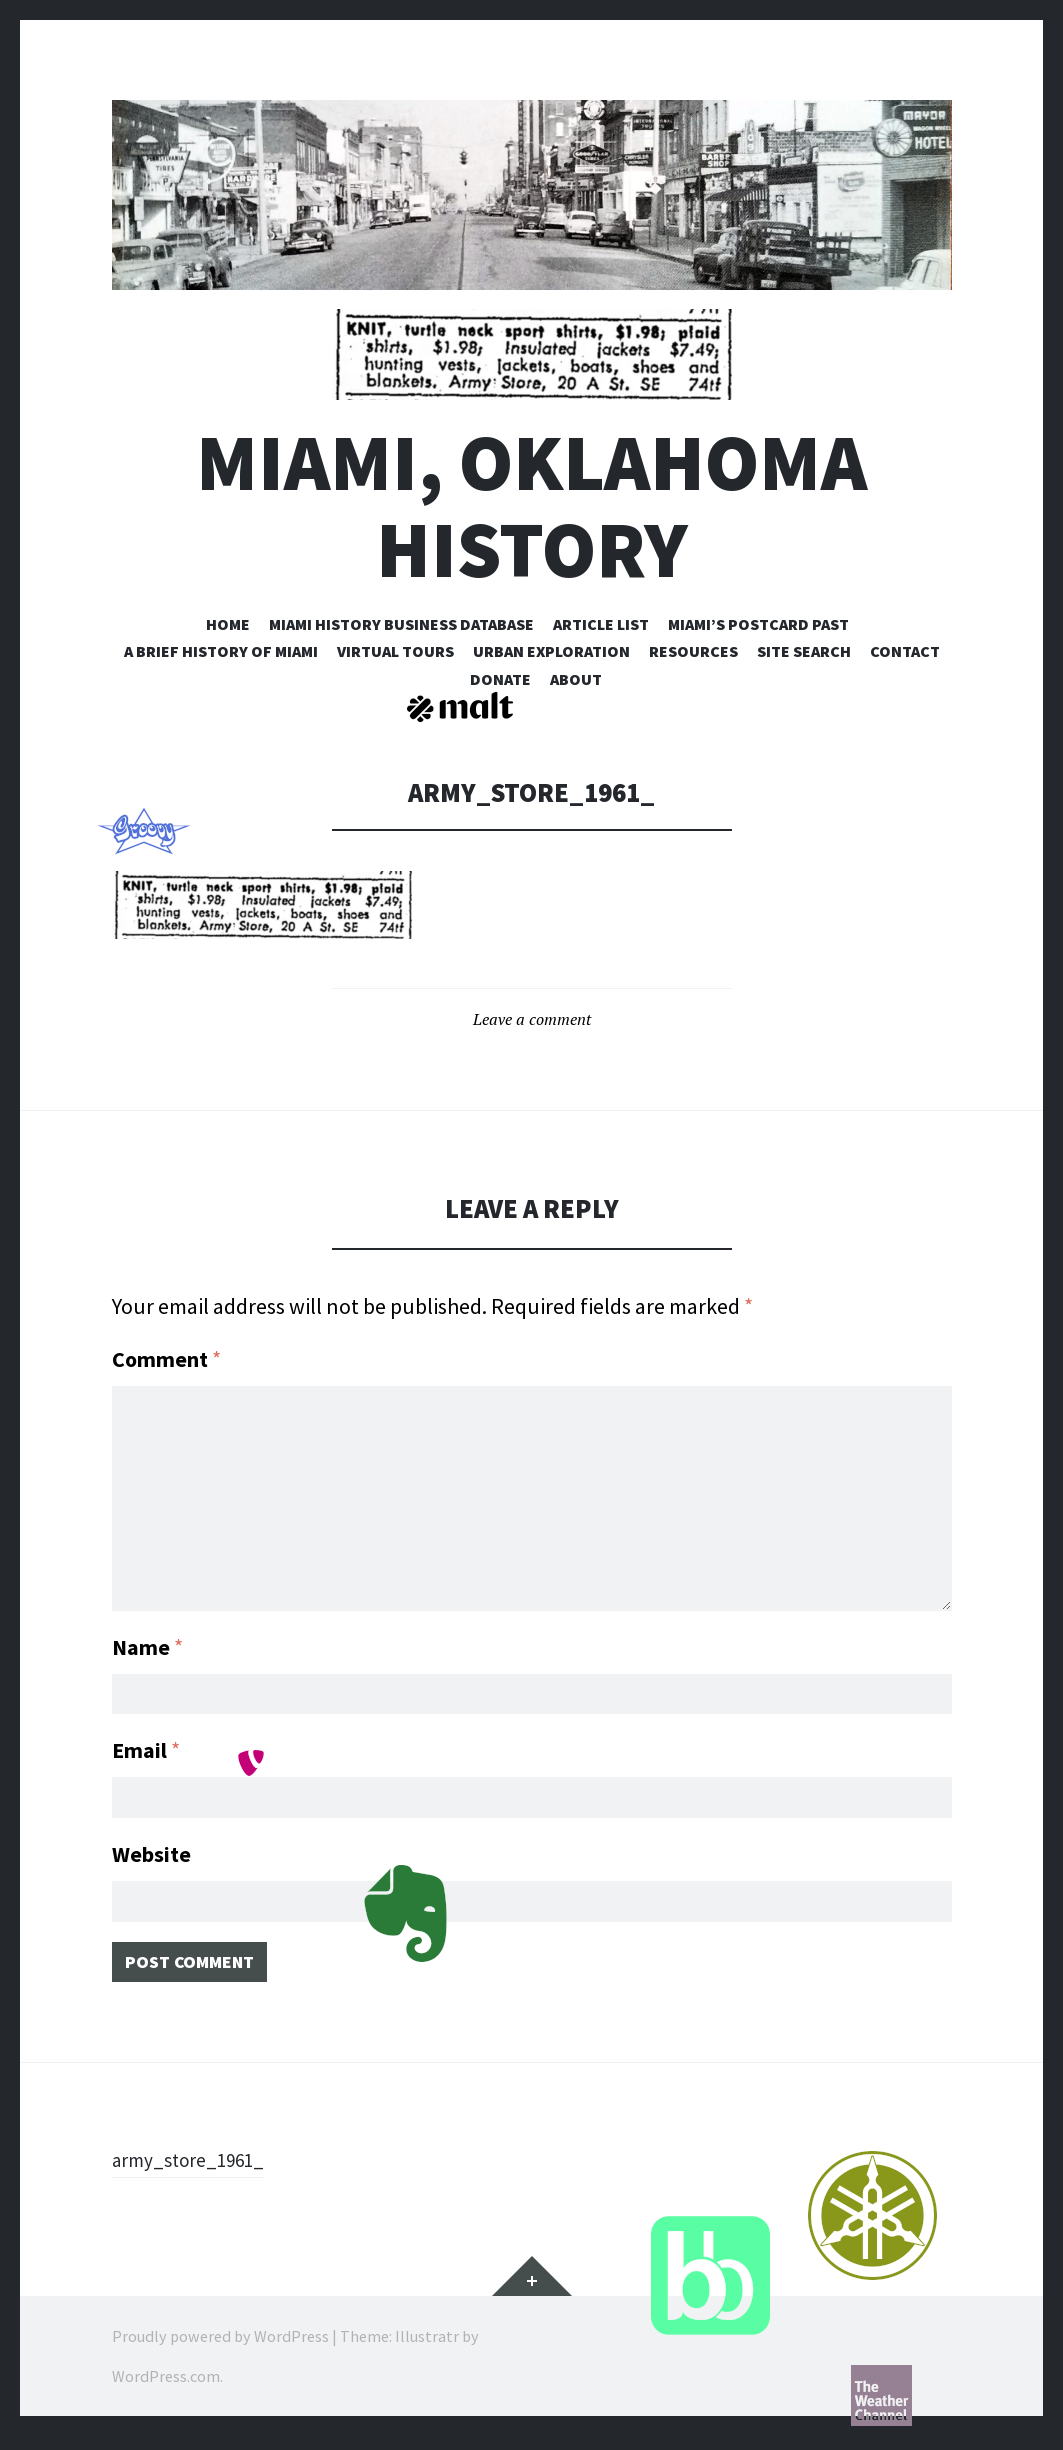  I want to click on open the bigbasket grocery delivery app, so click(710, 2275).